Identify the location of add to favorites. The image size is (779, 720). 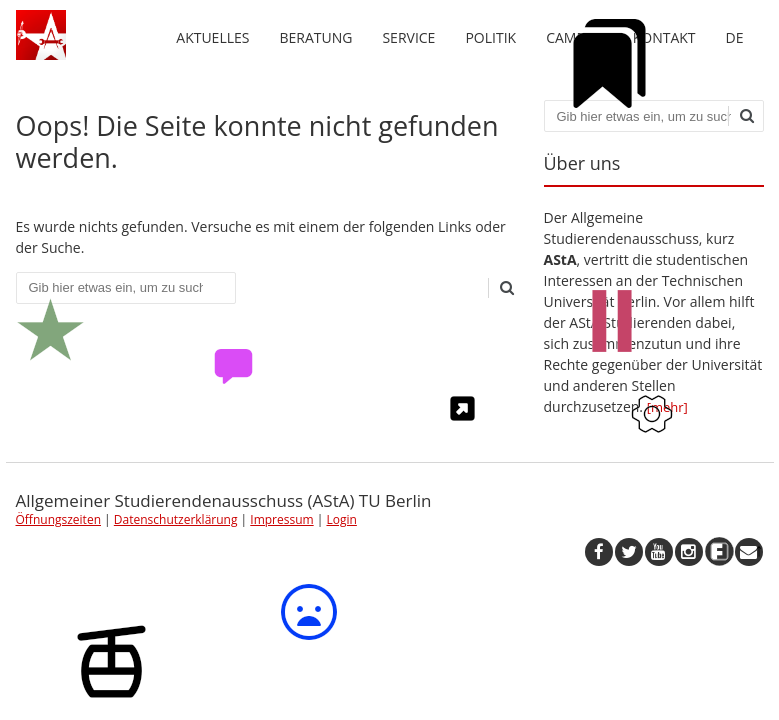
(50, 329).